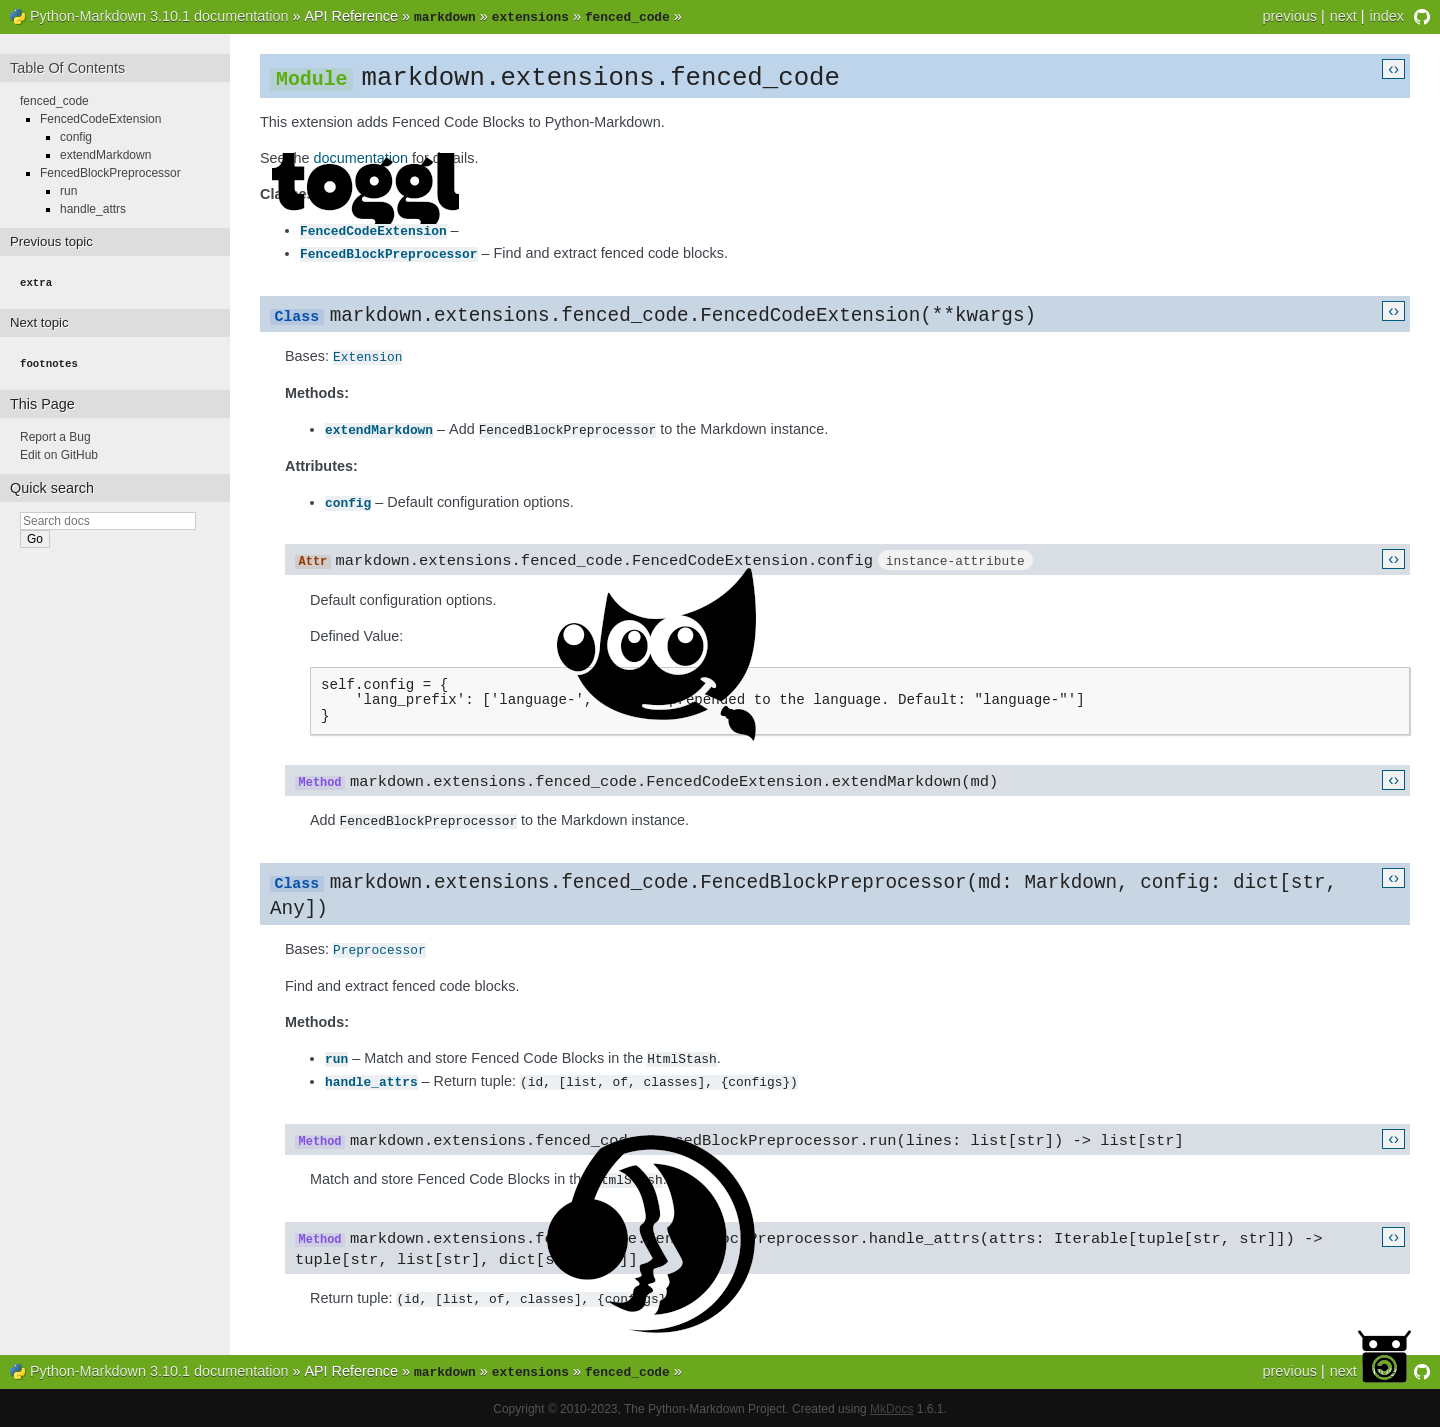 This screenshot has width=1440, height=1427. What do you see at coordinates (365, 188) in the screenshot?
I see `open Toggl time tracking app` at bounding box center [365, 188].